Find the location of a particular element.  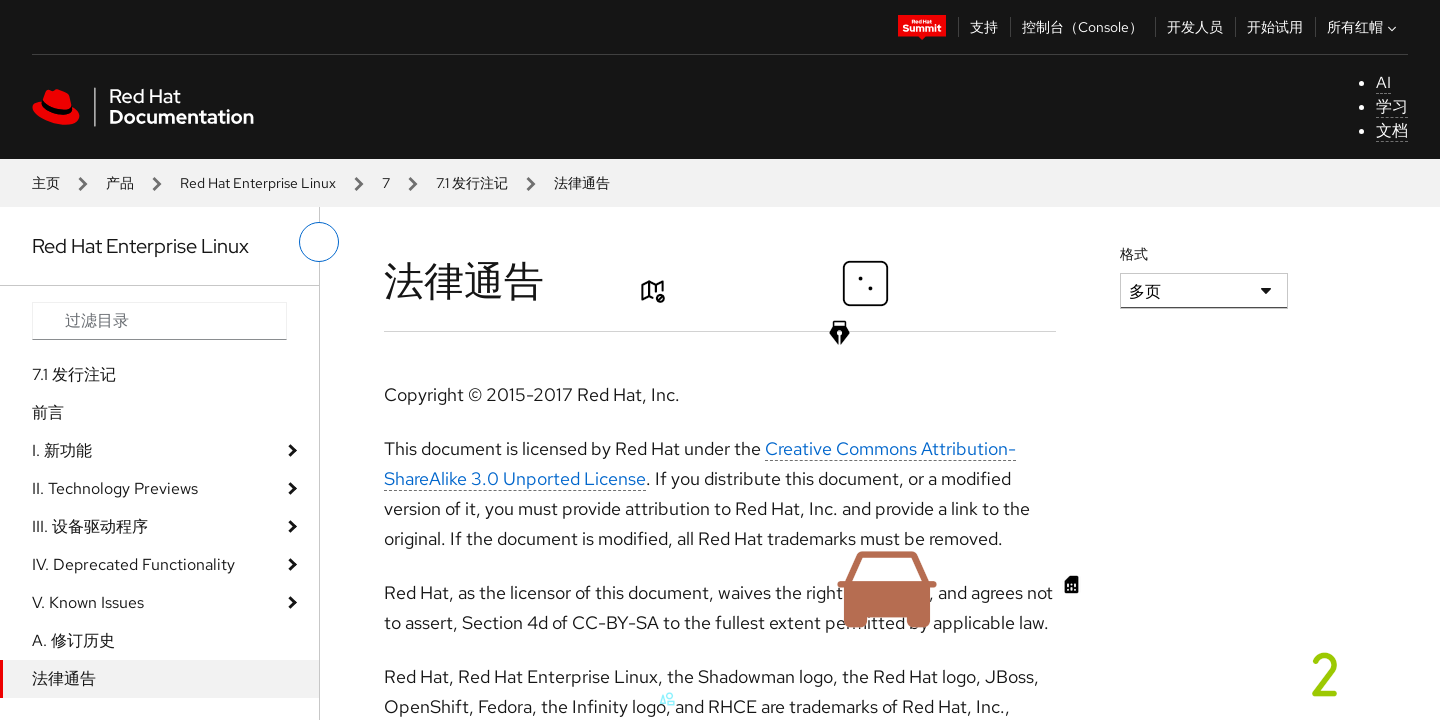

roll dice or generate random number is located at coordinates (865, 283).